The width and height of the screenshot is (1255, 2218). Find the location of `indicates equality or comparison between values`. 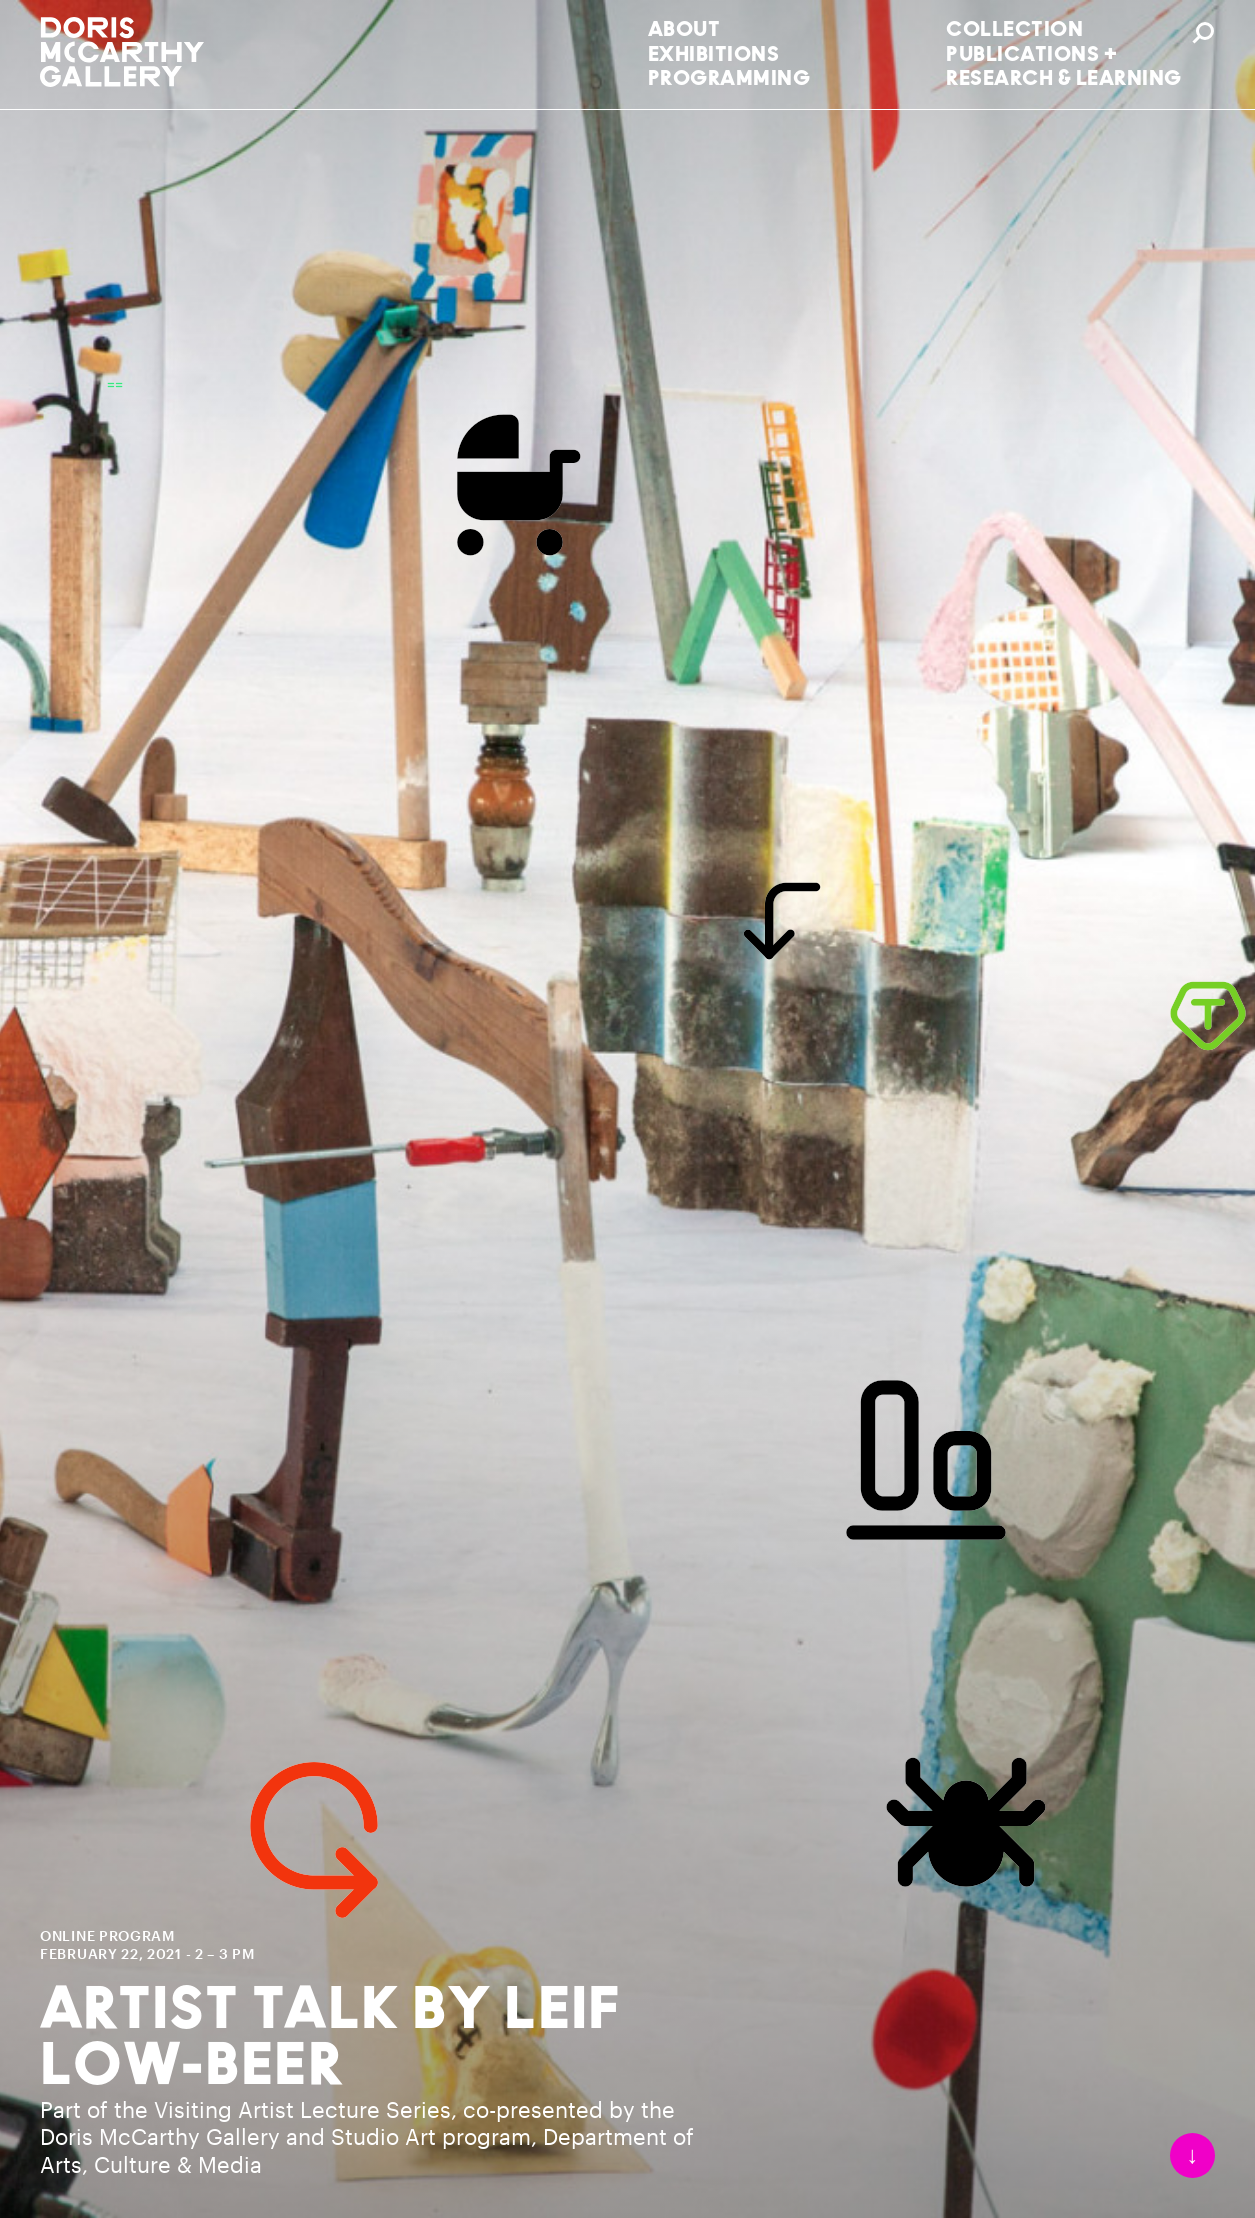

indicates equality or comparison between values is located at coordinates (115, 385).